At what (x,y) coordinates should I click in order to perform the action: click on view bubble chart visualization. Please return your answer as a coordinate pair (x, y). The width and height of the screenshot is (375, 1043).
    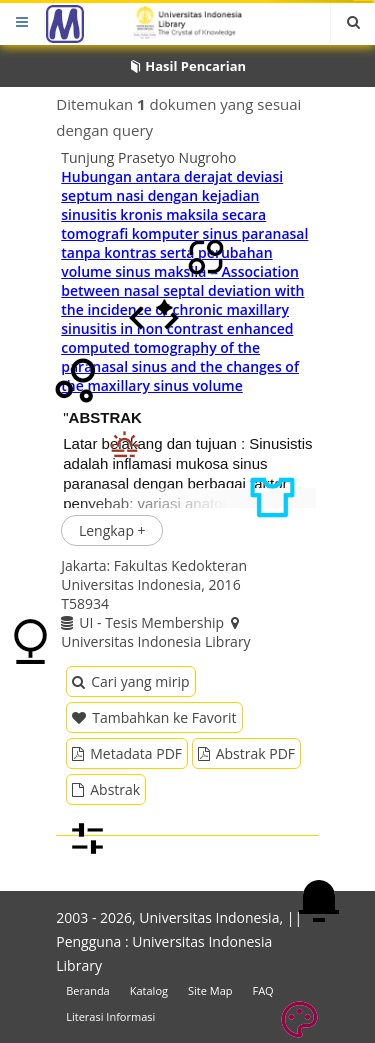
    Looking at the image, I should click on (77, 380).